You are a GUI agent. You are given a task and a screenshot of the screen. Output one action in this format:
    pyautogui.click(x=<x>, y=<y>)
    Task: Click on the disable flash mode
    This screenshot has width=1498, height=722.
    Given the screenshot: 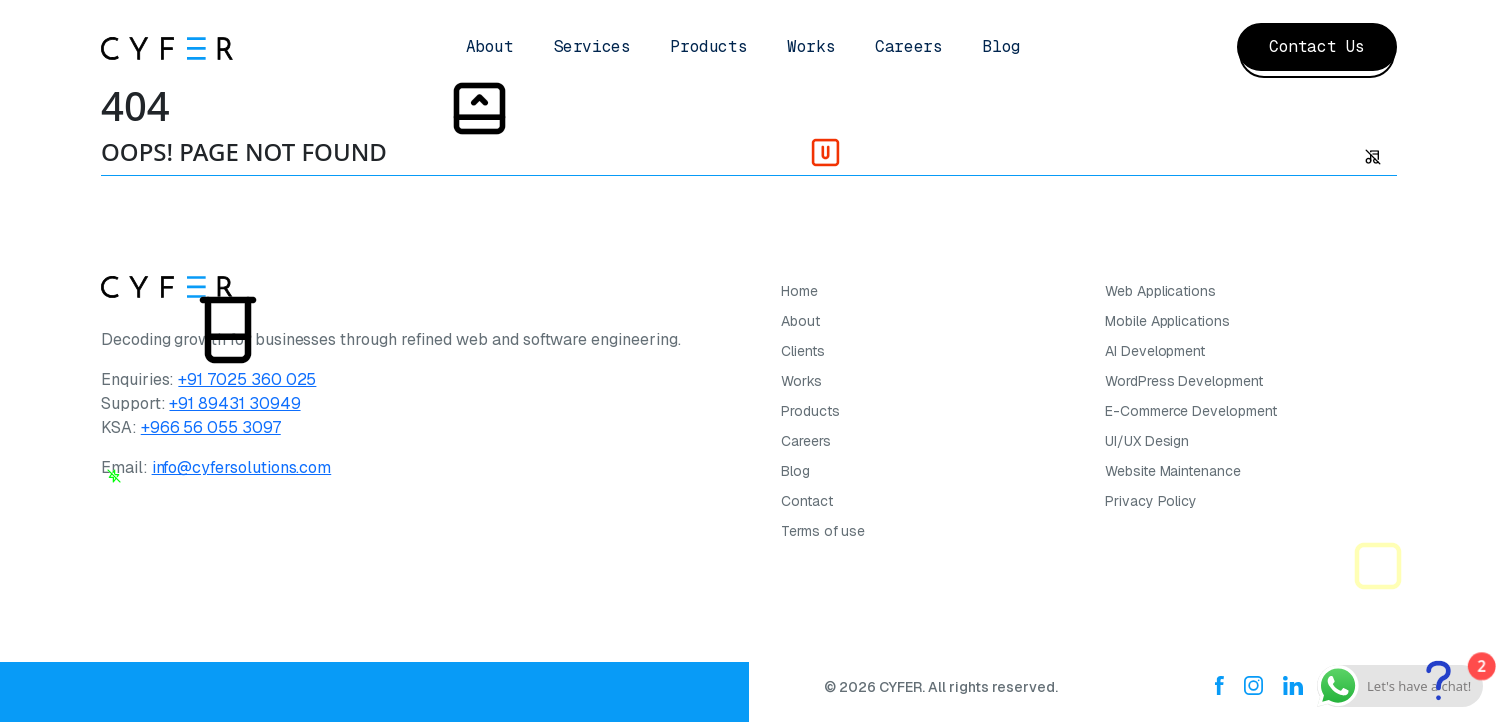 What is the action you would take?
    pyautogui.click(x=114, y=476)
    